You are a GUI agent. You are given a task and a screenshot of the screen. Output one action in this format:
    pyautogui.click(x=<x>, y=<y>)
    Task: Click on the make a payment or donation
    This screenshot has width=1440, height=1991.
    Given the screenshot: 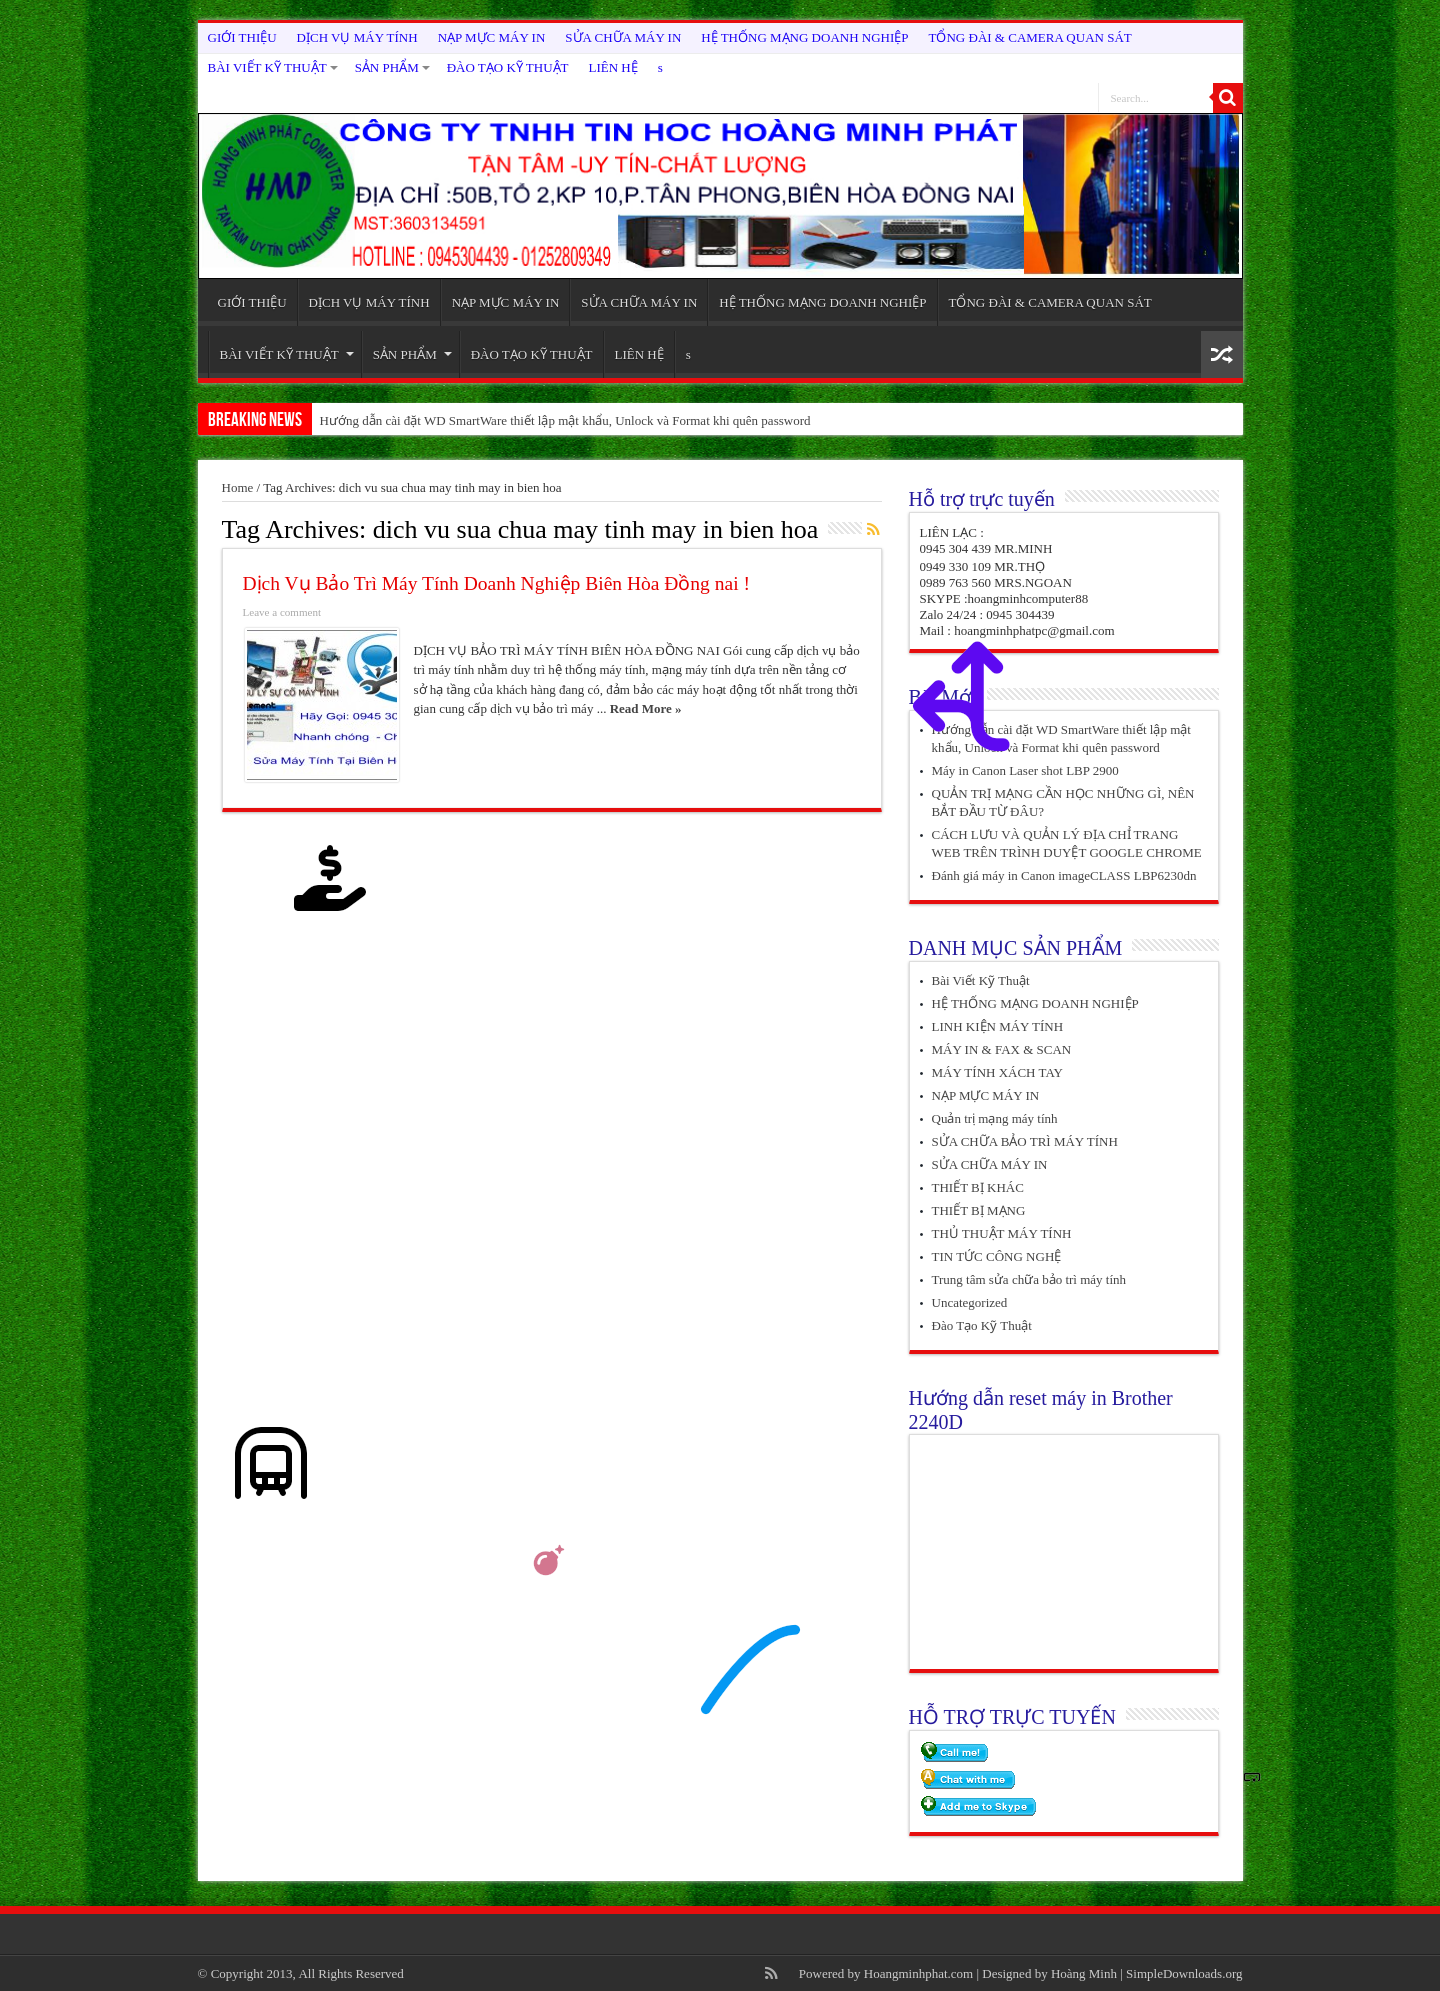 What is the action you would take?
    pyautogui.click(x=330, y=879)
    